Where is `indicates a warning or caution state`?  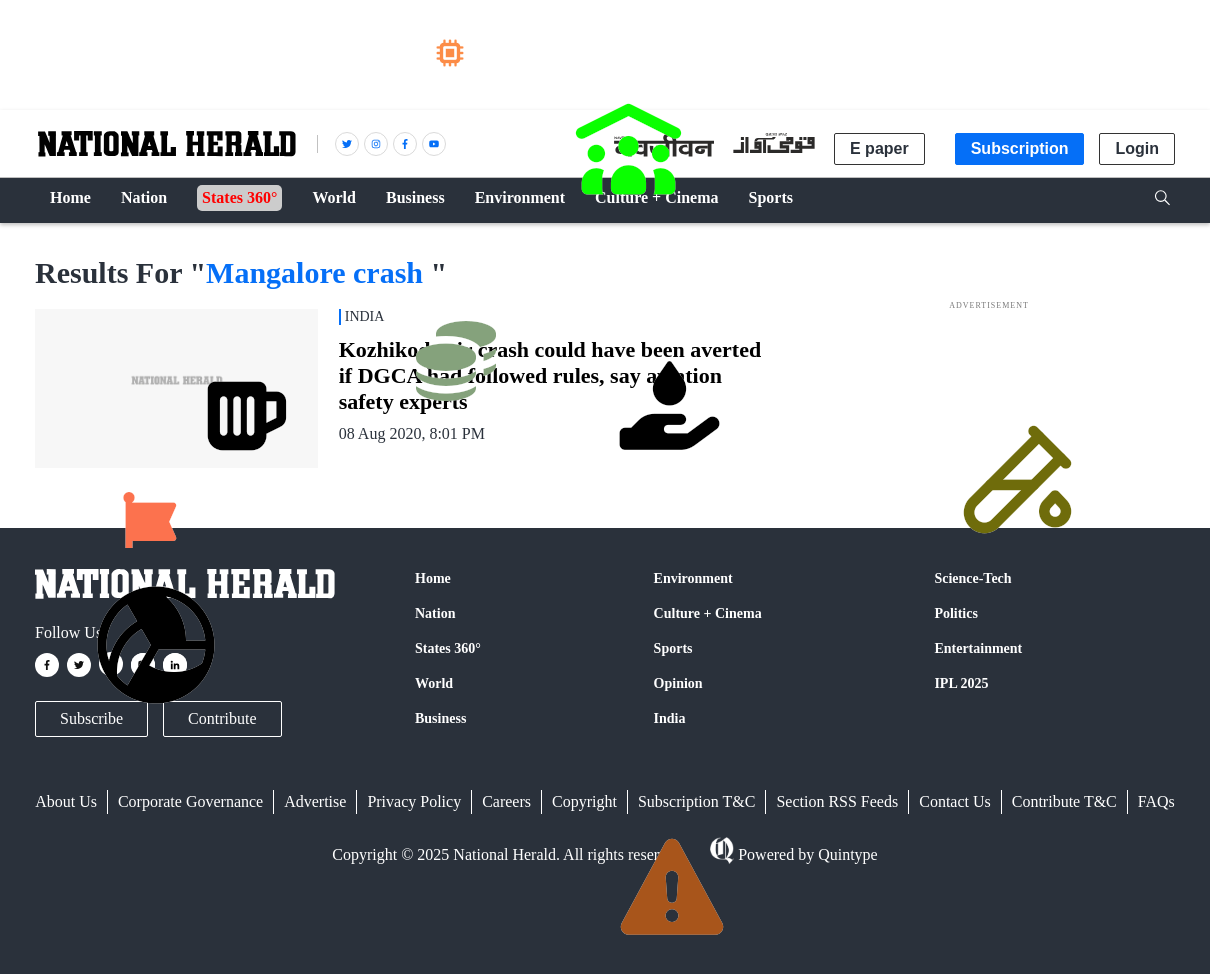
indicates a warning or caution state is located at coordinates (672, 890).